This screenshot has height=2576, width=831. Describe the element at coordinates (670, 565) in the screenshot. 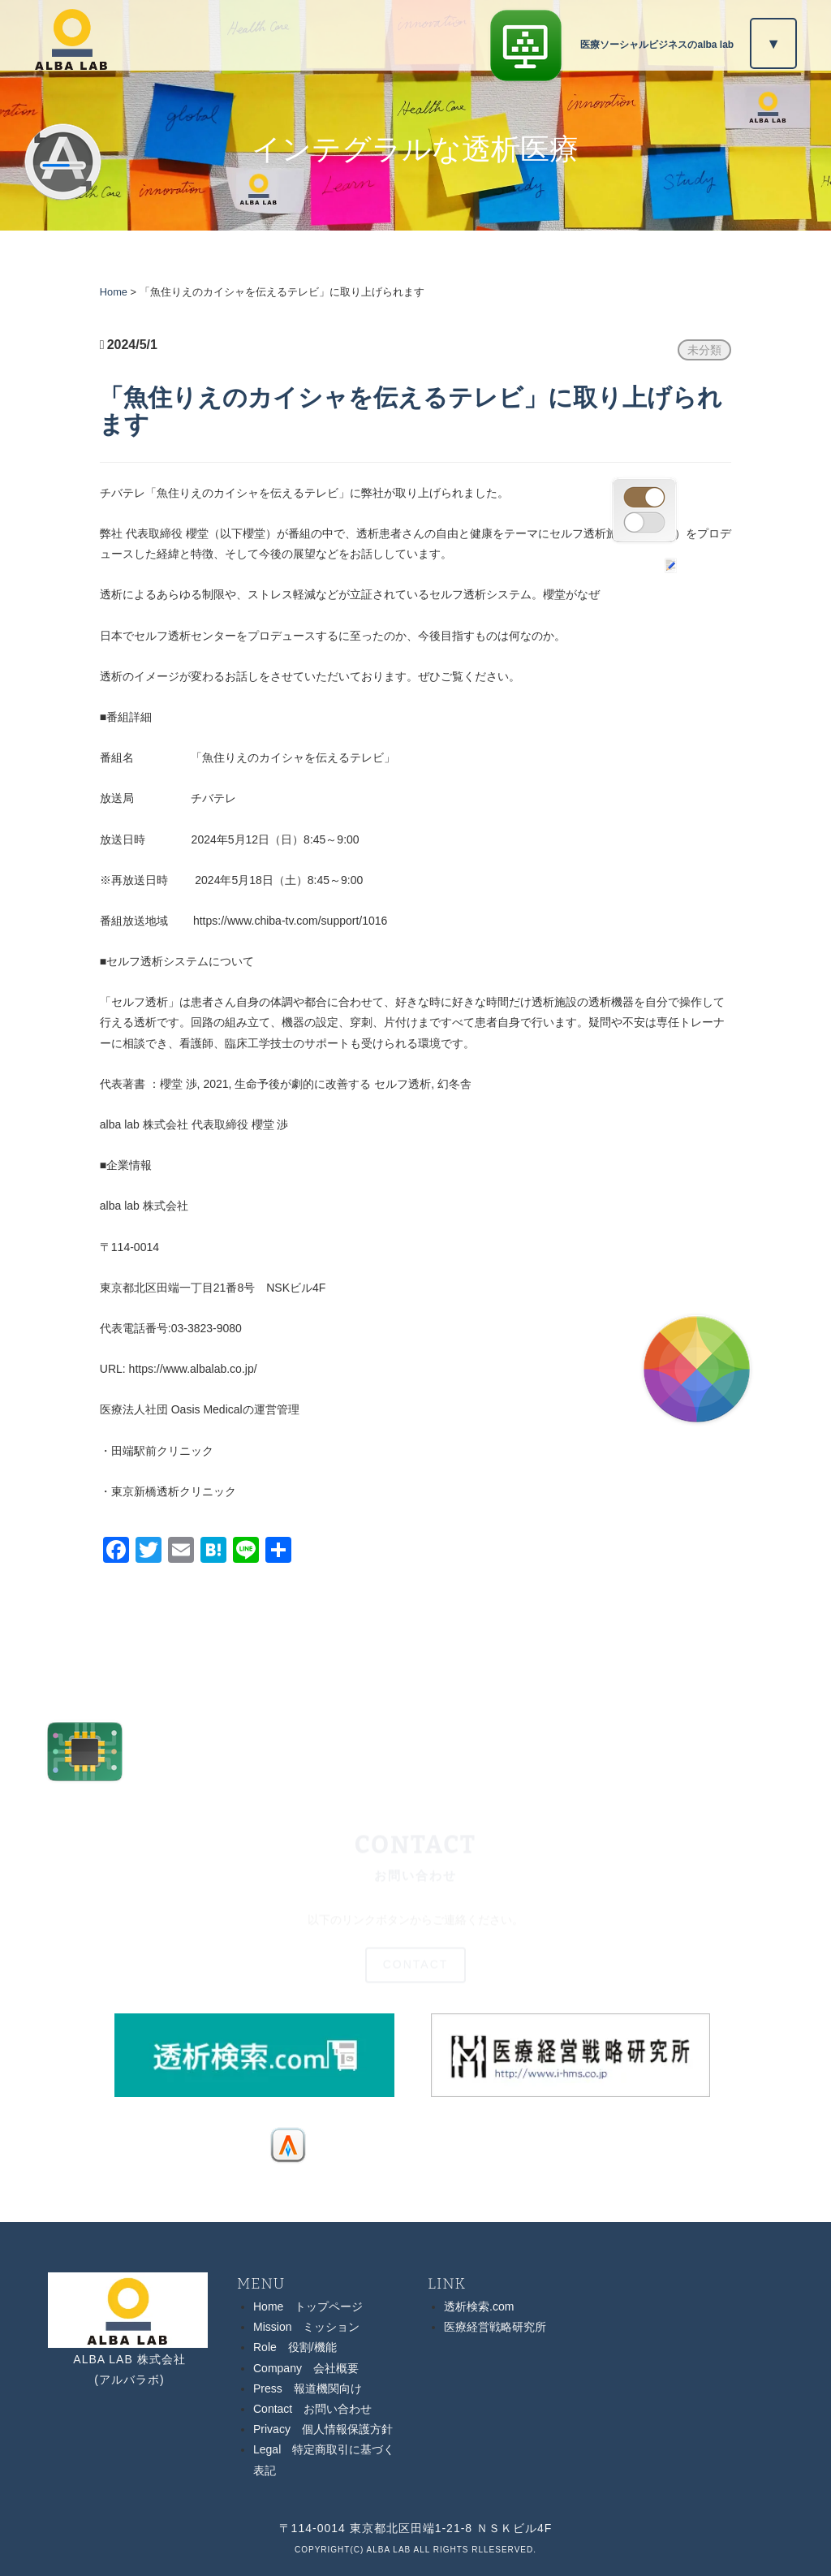

I see `open the text editor application` at that location.